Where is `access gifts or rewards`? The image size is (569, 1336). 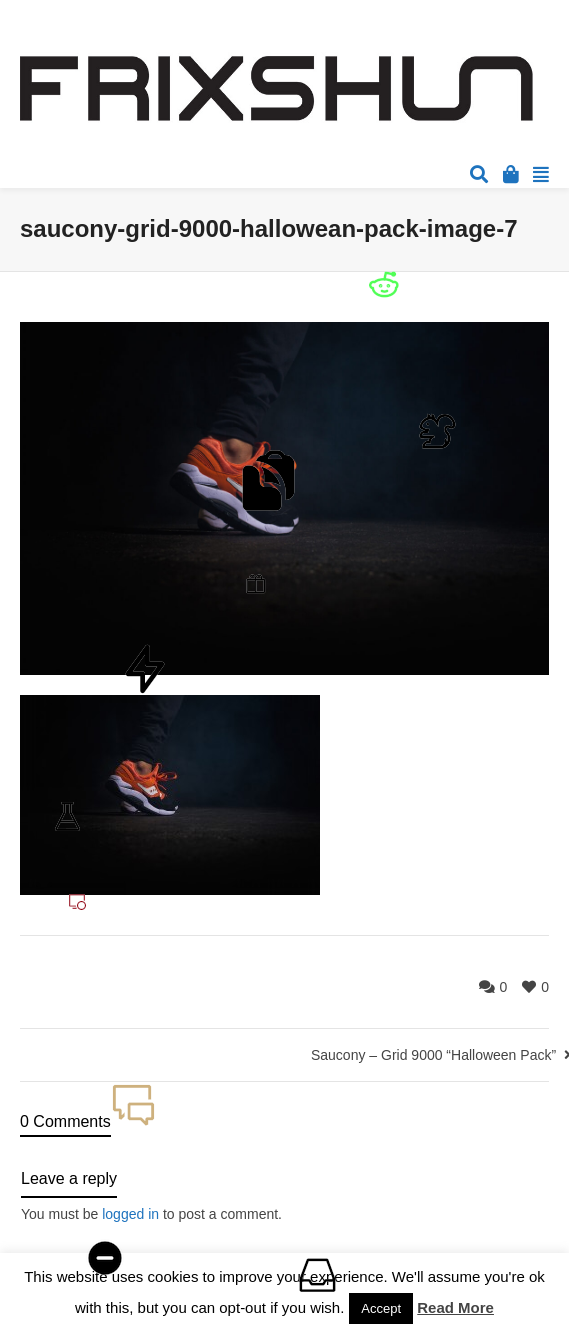 access gifts or rewards is located at coordinates (256, 584).